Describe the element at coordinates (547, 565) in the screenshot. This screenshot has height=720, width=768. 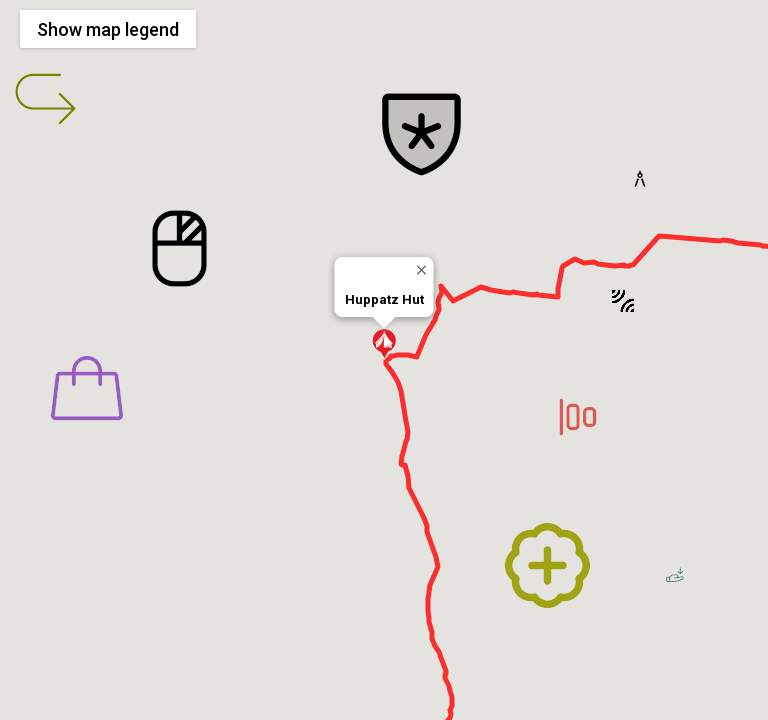
I see `add a new badge or achievement` at that location.